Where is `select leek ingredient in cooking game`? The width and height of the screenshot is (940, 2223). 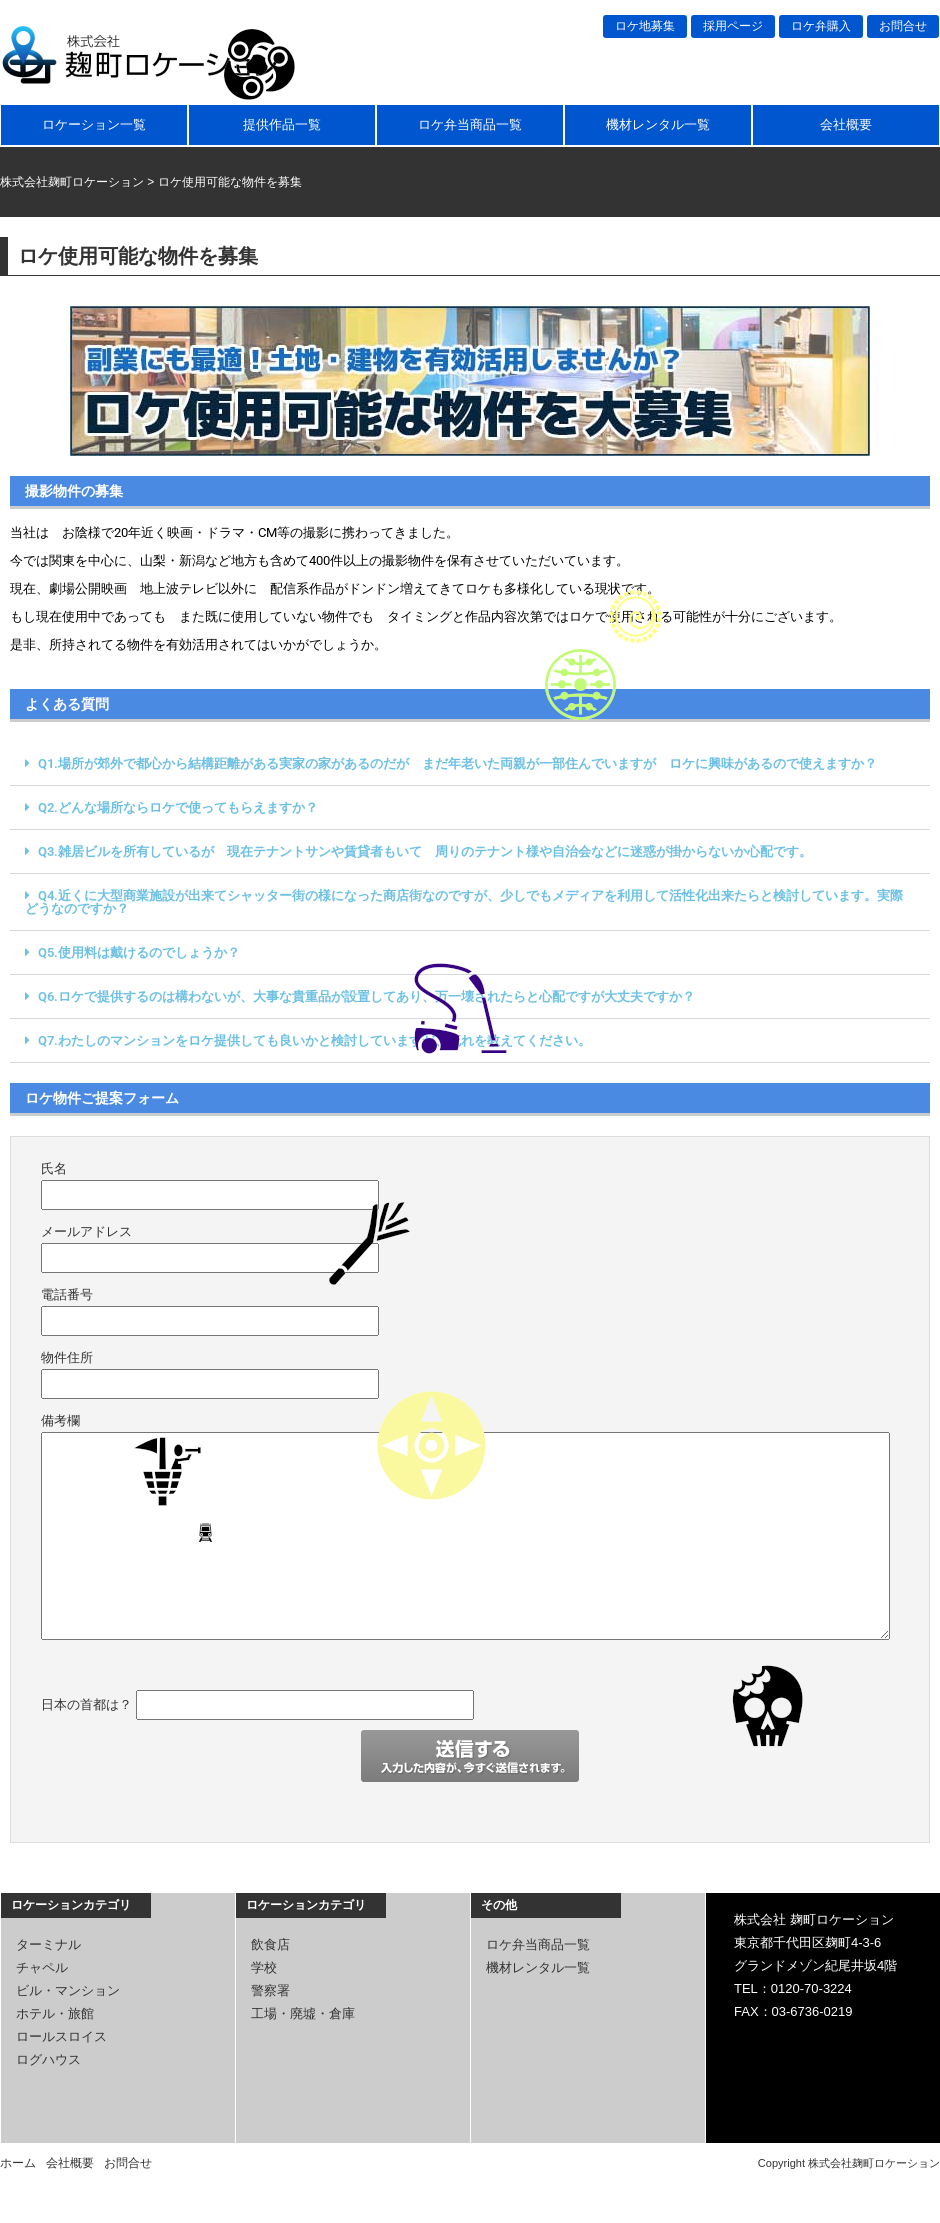
select leek ingredient in cooking game is located at coordinates (369, 1243).